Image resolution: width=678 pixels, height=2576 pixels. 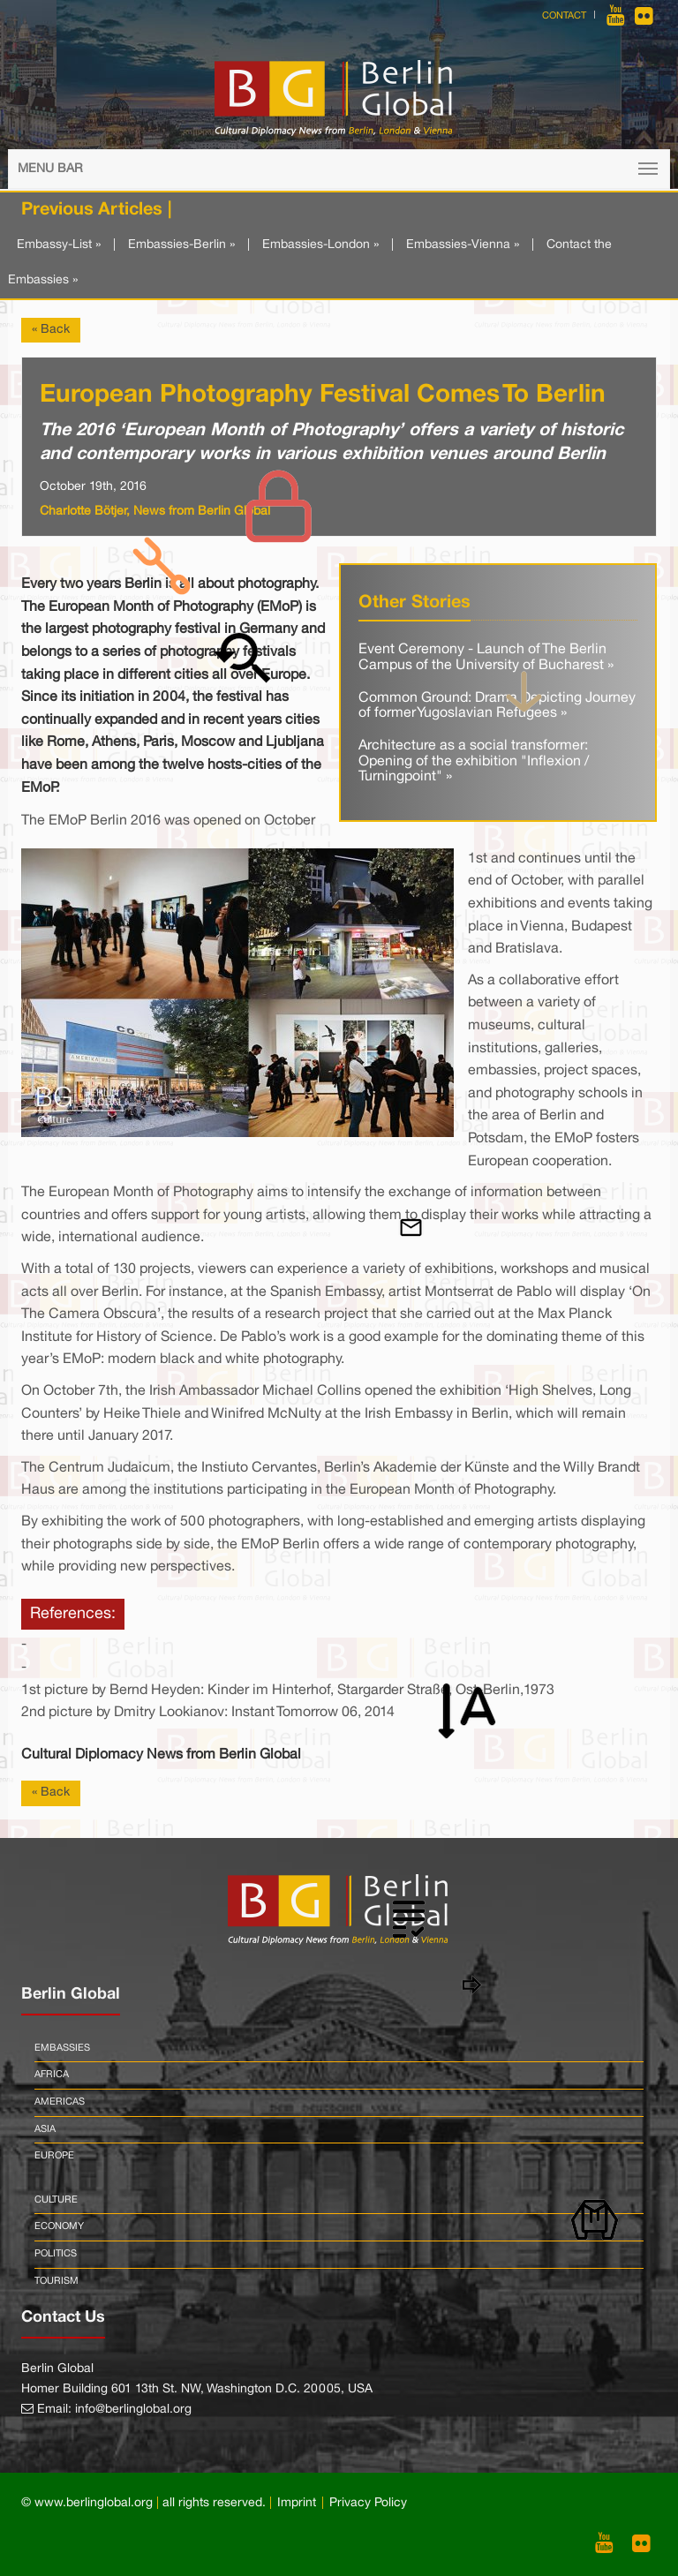 I want to click on rotate text to vertical orientation, so click(x=467, y=1711).